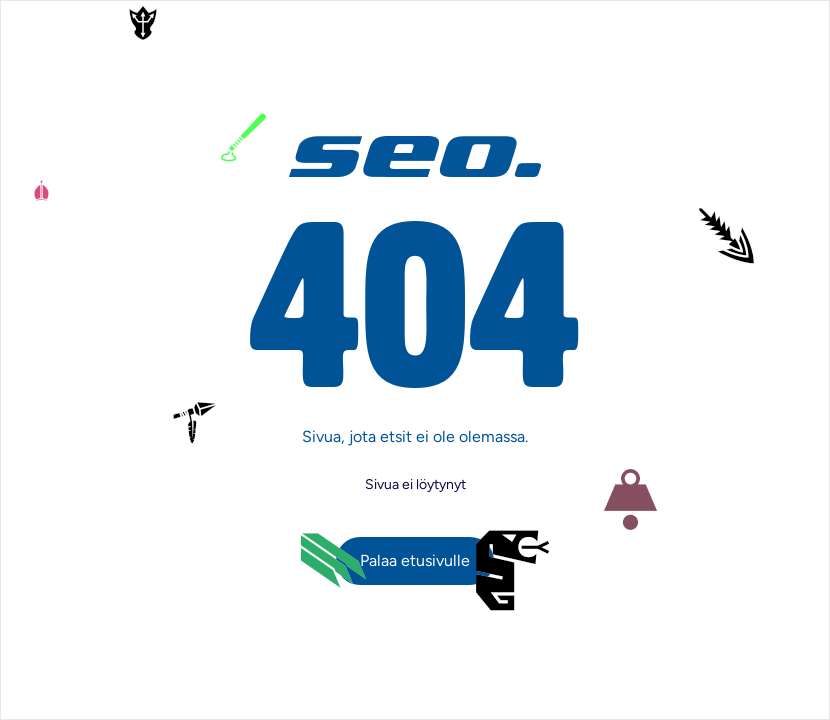 This screenshot has height=720, width=830. I want to click on access snake totem or serpent-themed game content, so click(509, 570).